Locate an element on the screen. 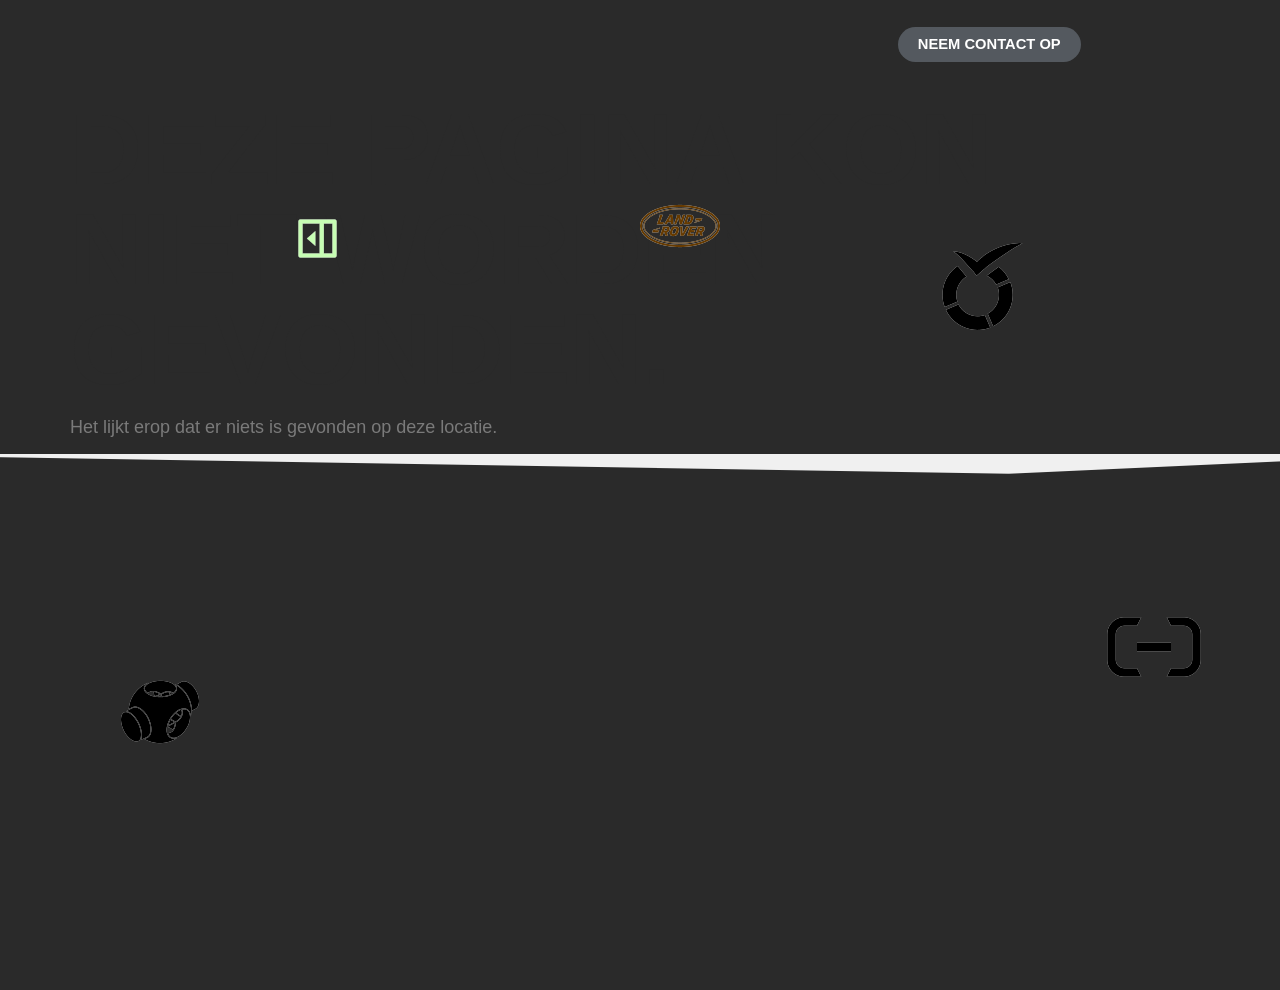 The width and height of the screenshot is (1280, 990). open OpenSCAD application is located at coordinates (160, 712).